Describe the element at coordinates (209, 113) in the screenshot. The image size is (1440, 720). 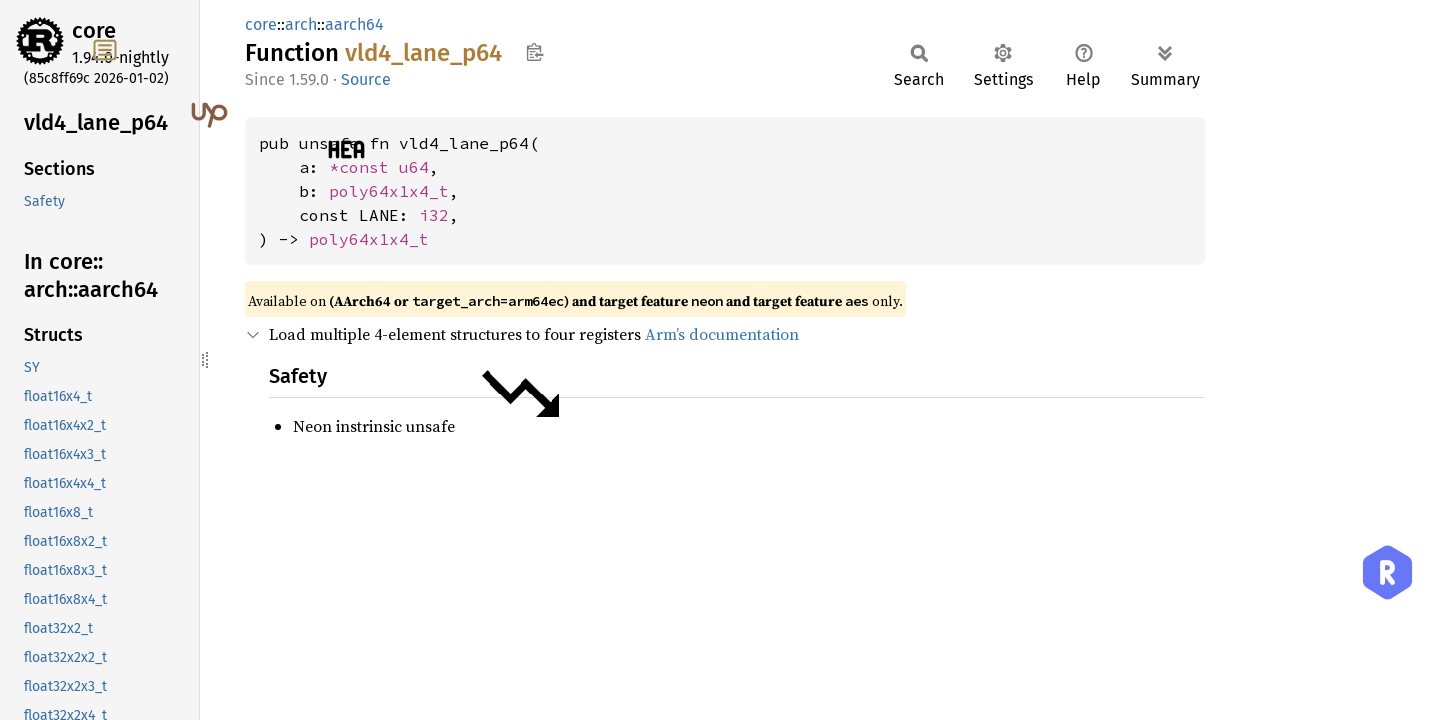
I see `link to upwork freelancer profile` at that location.